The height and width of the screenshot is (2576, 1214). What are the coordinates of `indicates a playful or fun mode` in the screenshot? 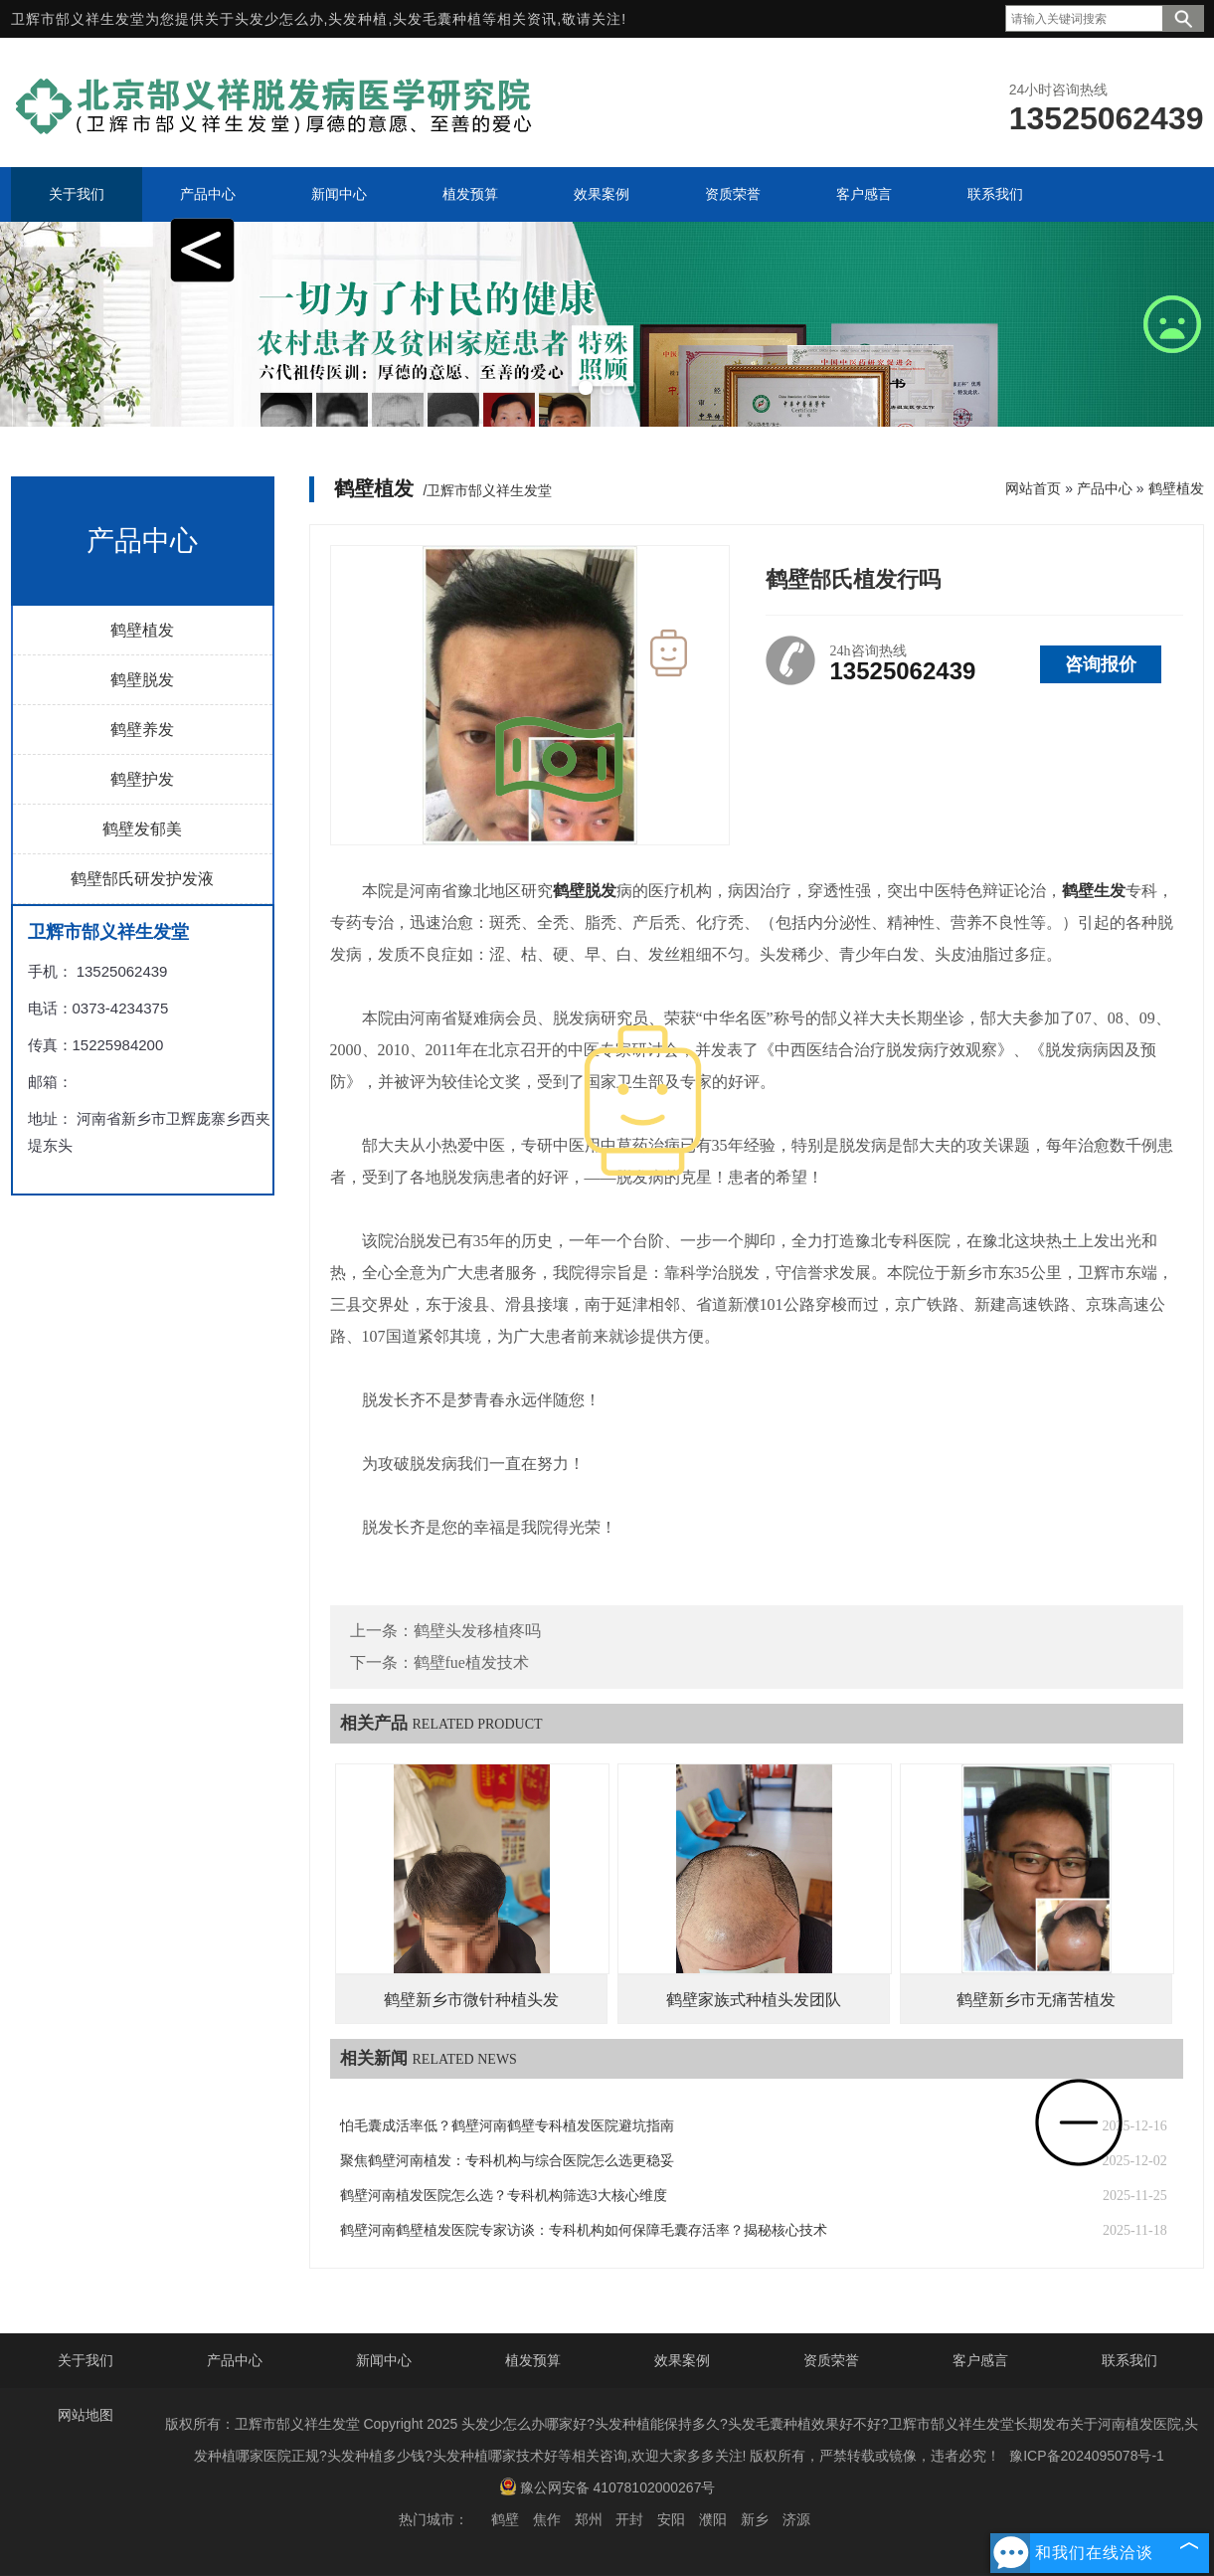 It's located at (642, 1100).